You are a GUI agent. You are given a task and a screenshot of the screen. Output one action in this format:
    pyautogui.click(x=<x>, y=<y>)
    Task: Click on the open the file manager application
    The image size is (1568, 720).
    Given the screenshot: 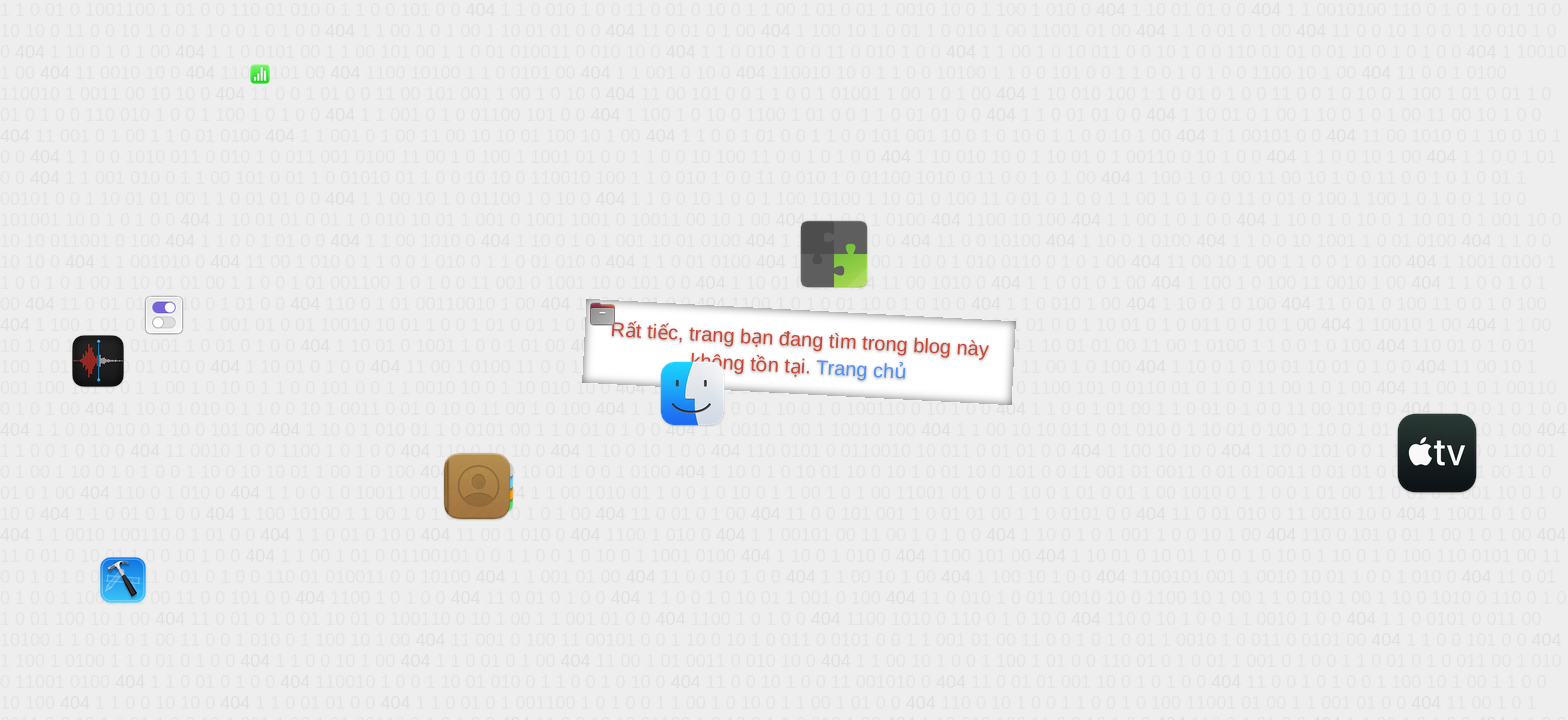 What is the action you would take?
    pyautogui.click(x=602, y=313)
    